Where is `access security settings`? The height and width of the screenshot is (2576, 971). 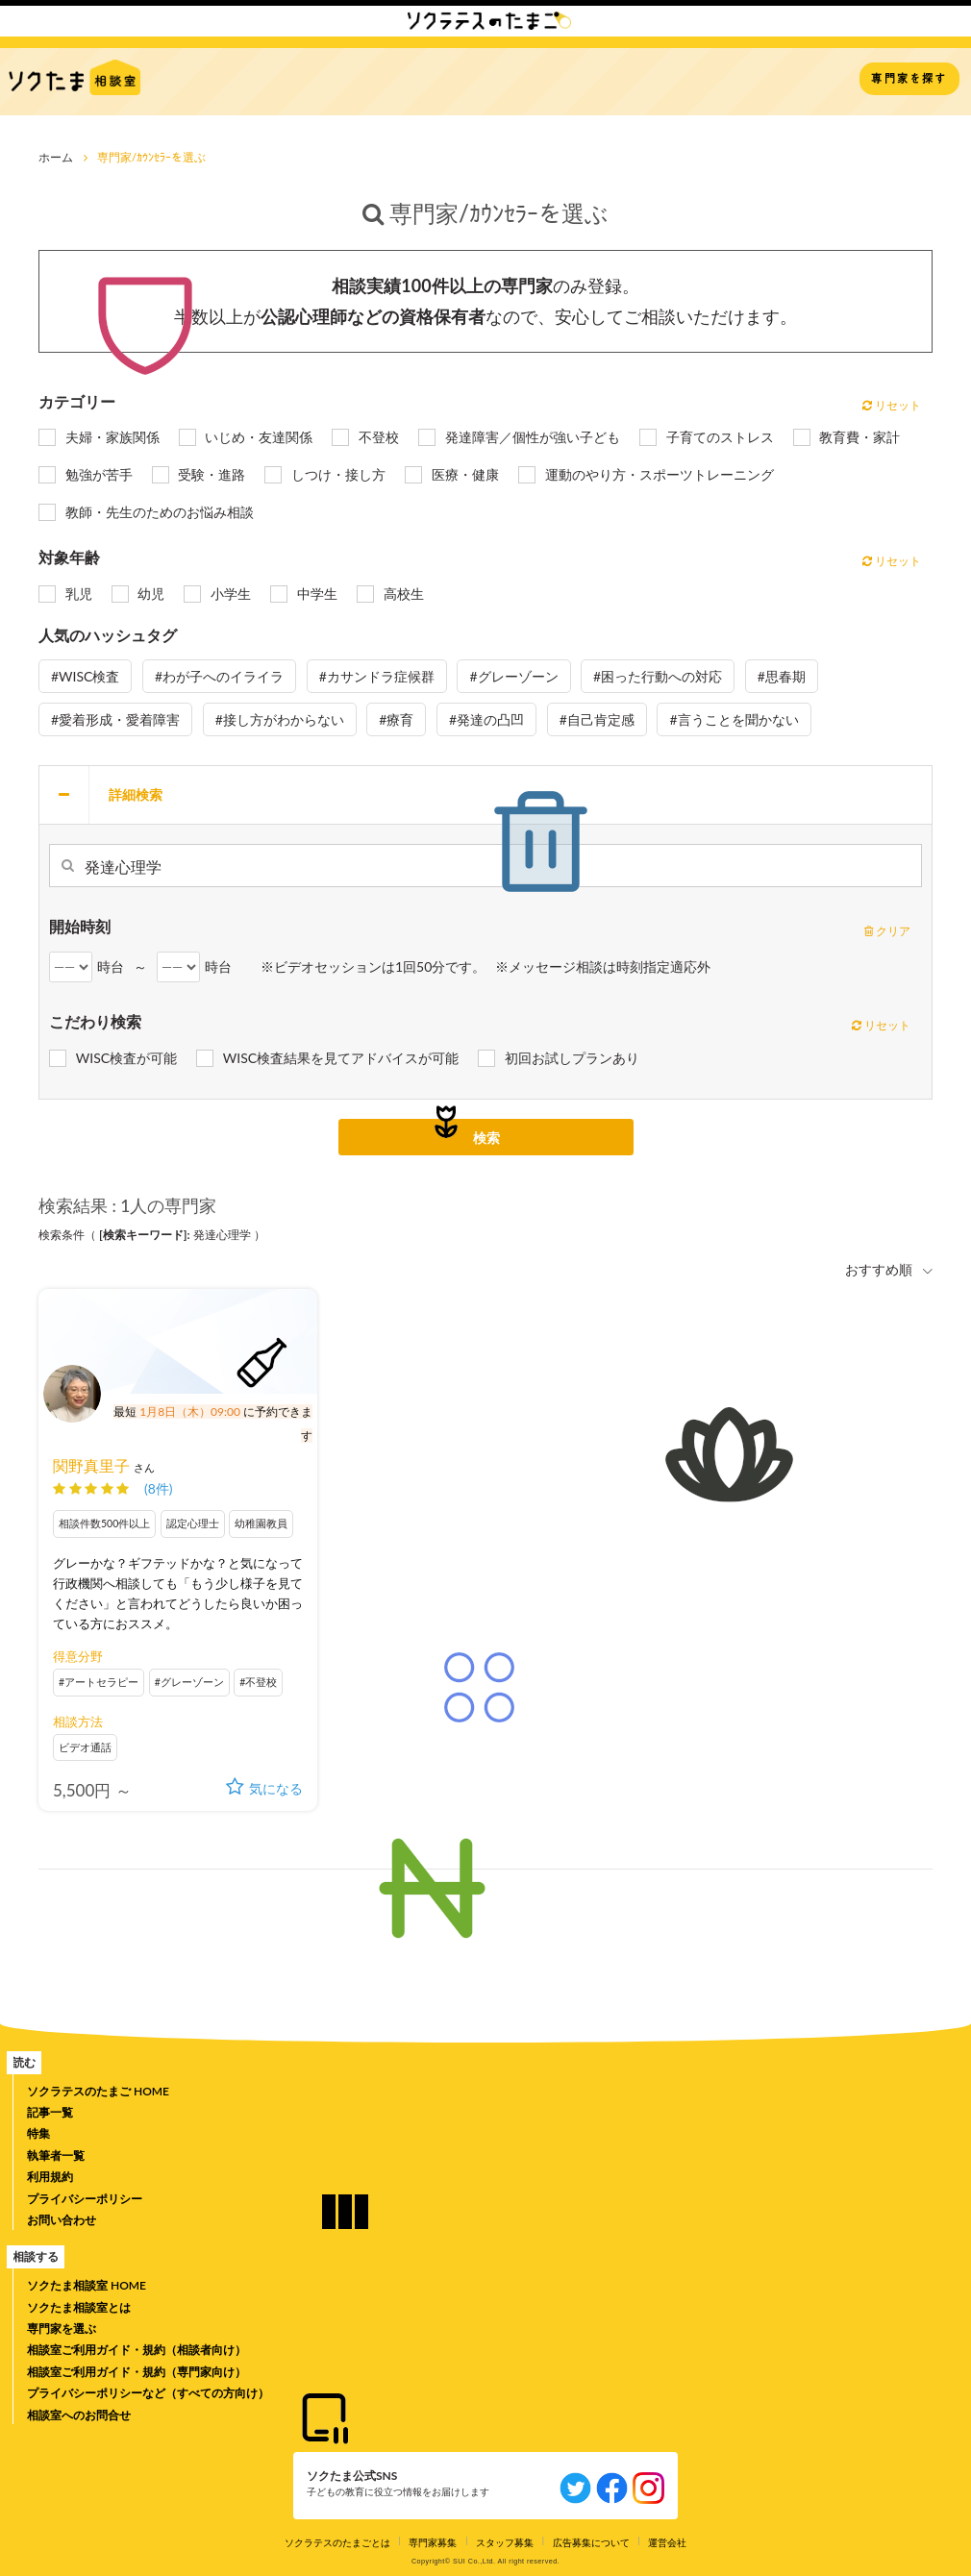
access security settings is located at coordinates (145, 320).